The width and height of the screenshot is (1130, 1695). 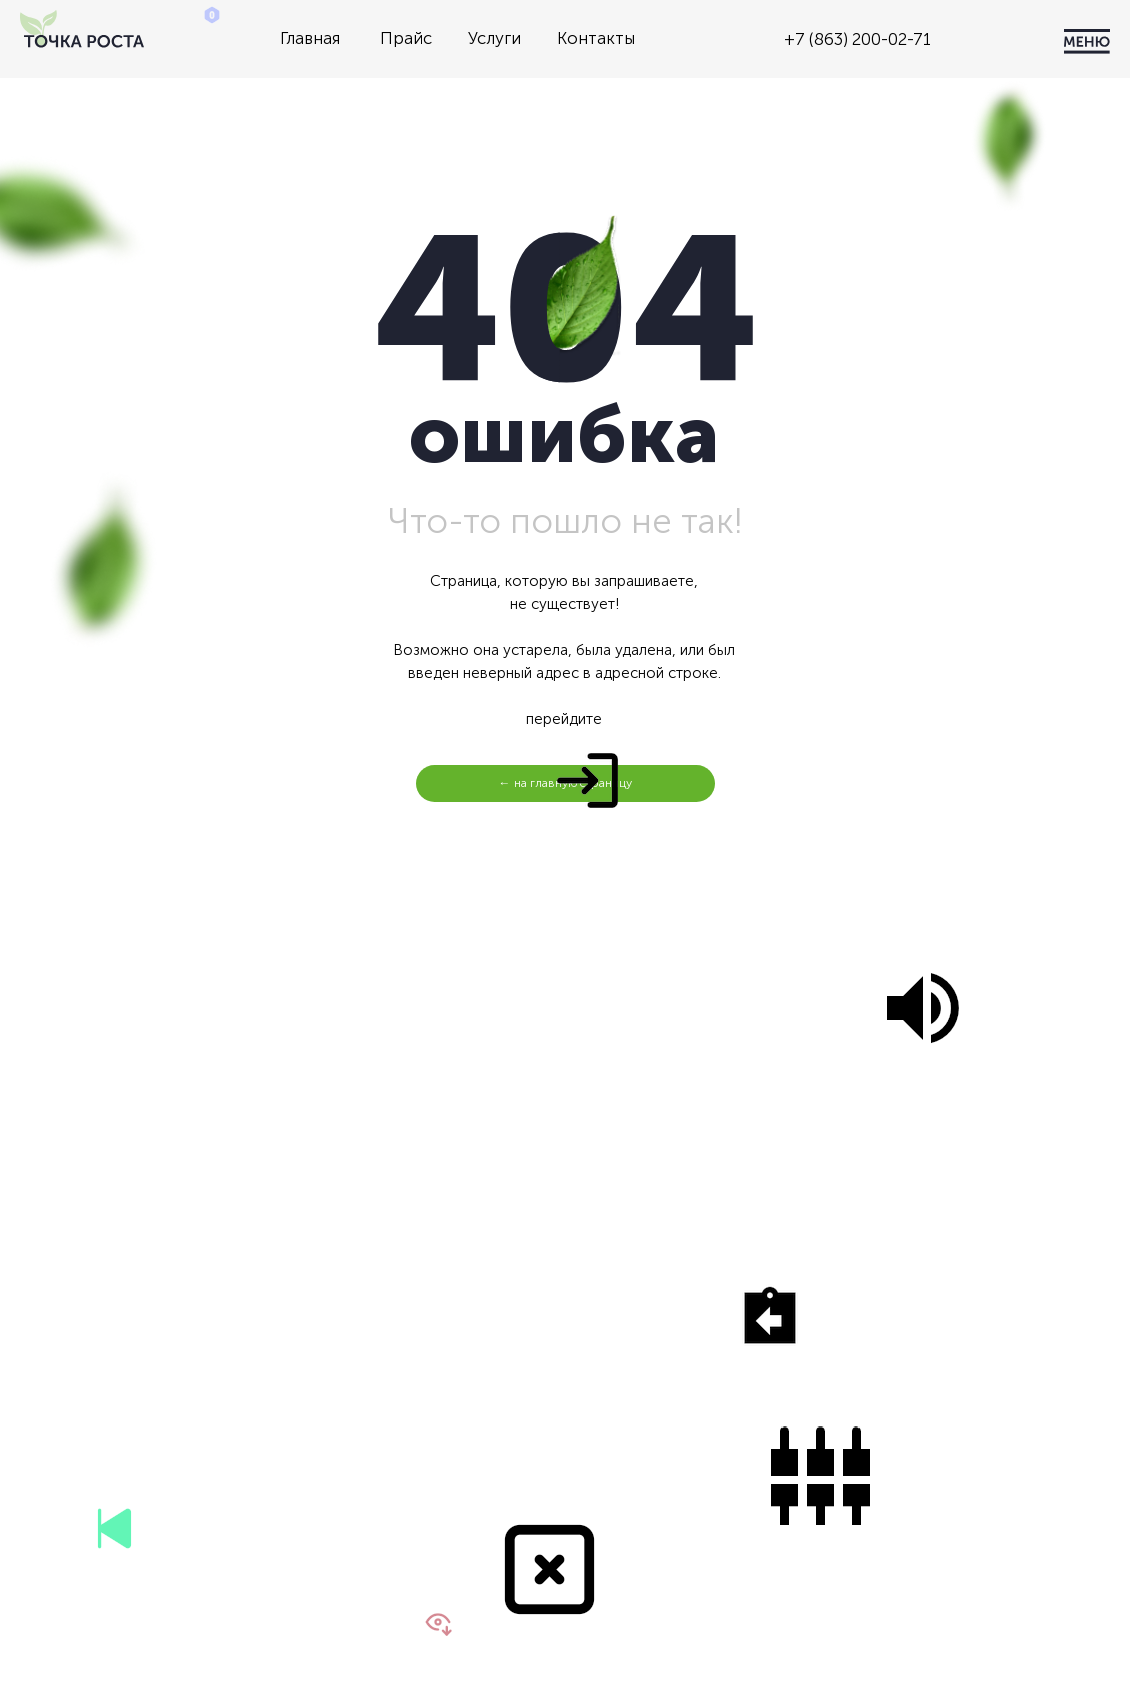 What do you see at coordinates (114, 1528) in the screenshot?
I see `skip to previous track` at bounding box center [114, 1528].